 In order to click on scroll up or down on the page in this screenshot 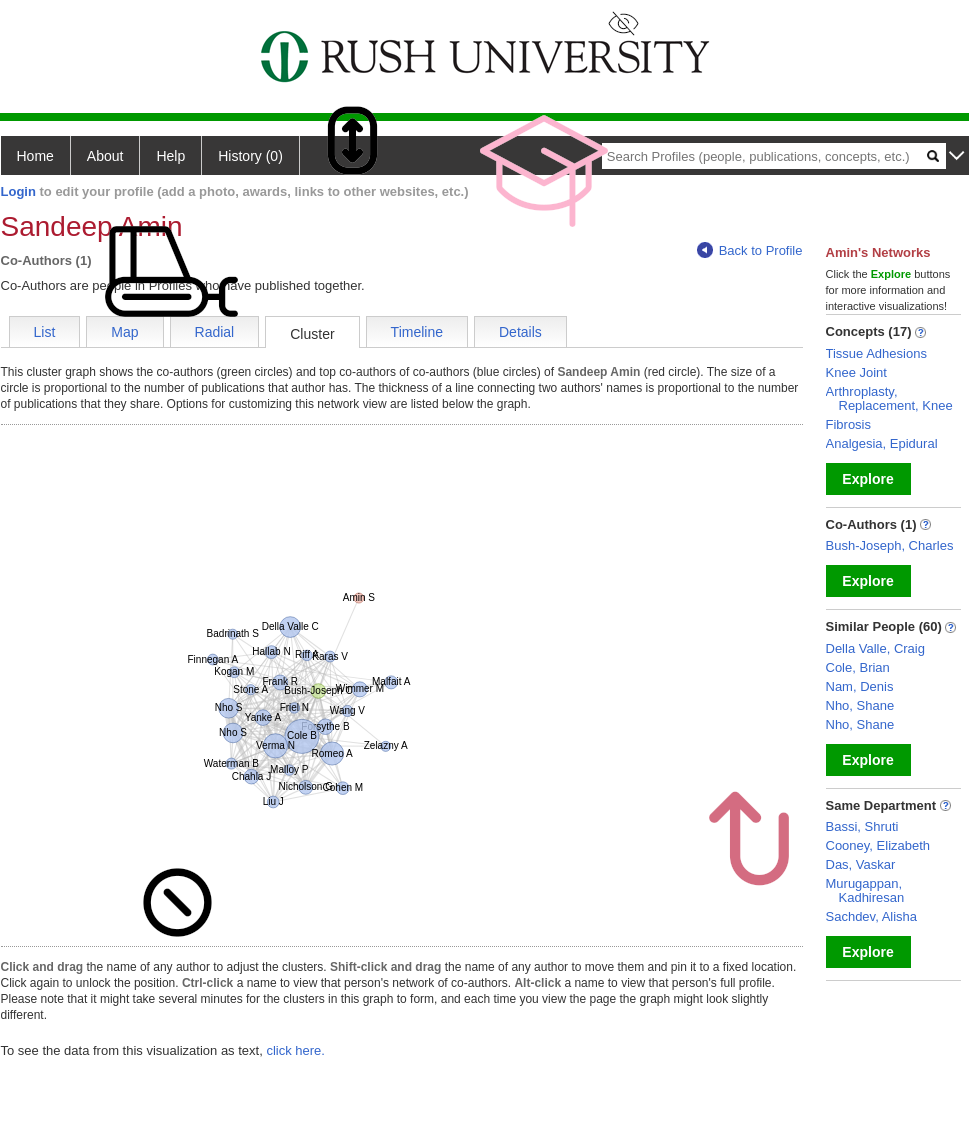, I will do `click(352, 140)`.